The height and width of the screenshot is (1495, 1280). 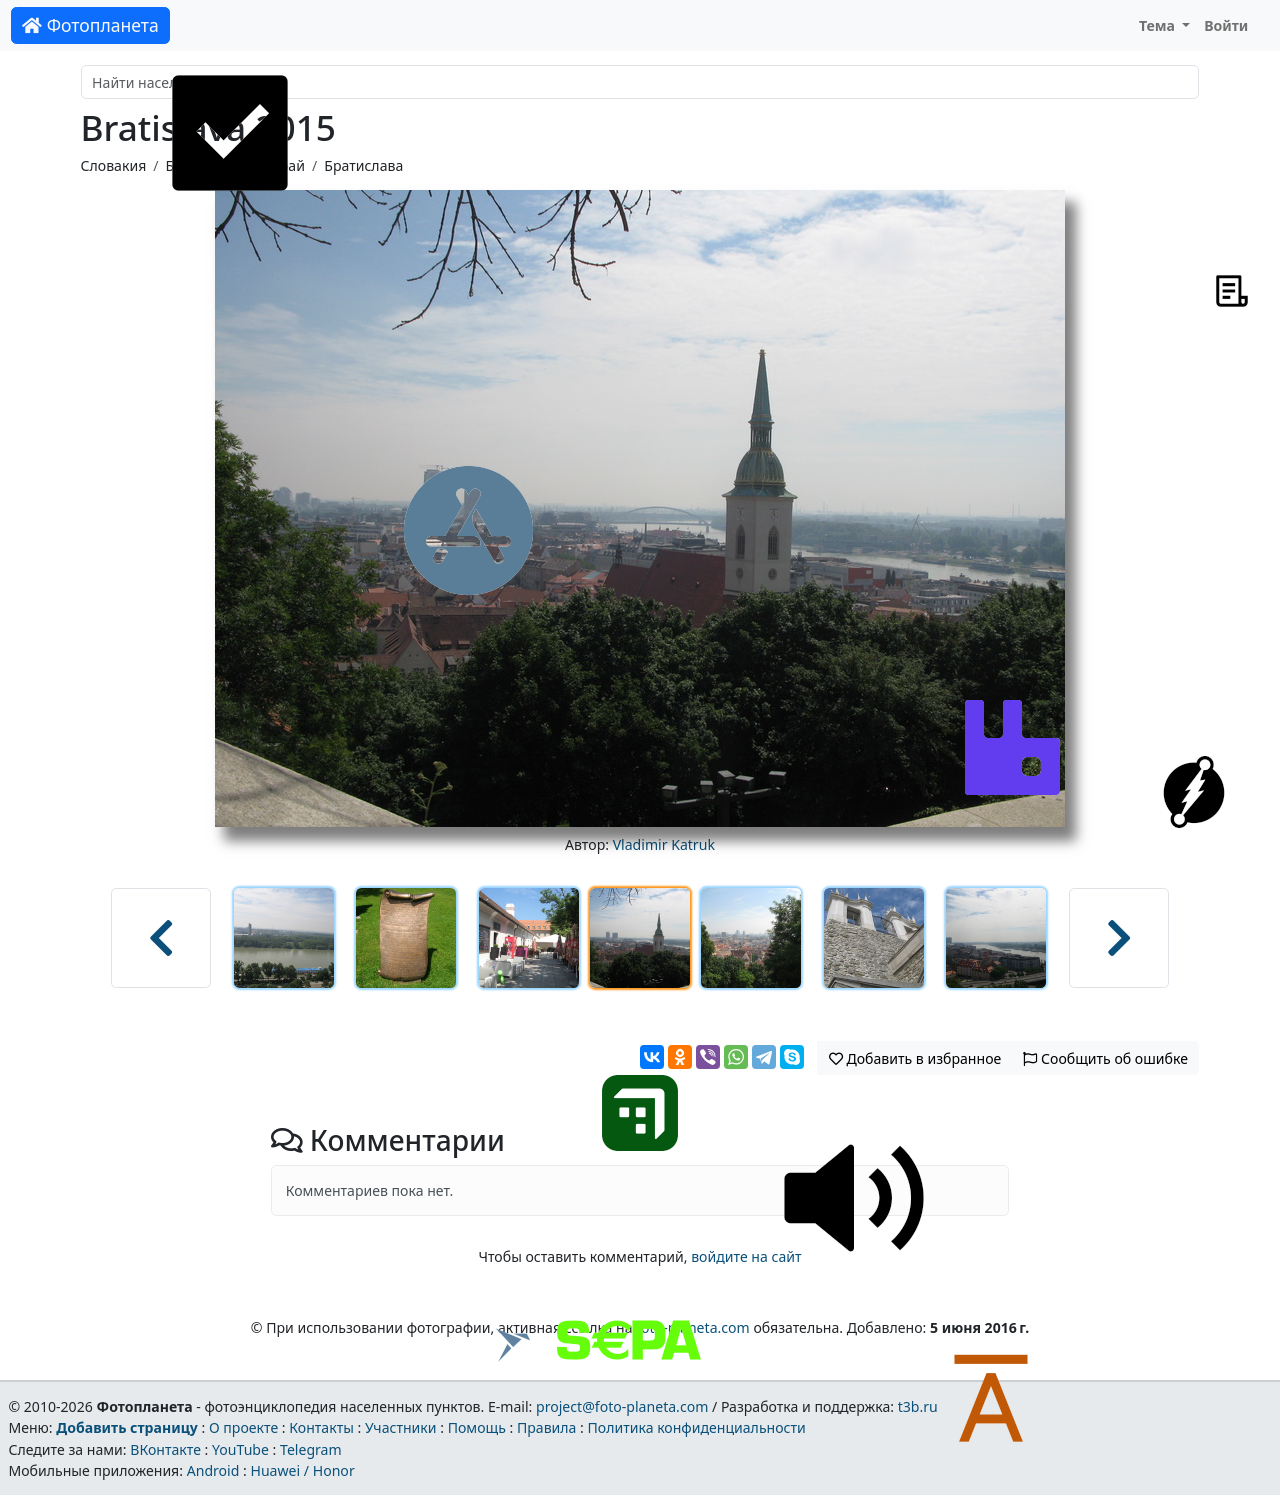 I want to click on open the Apple App Store, so click(x=468, y=530).